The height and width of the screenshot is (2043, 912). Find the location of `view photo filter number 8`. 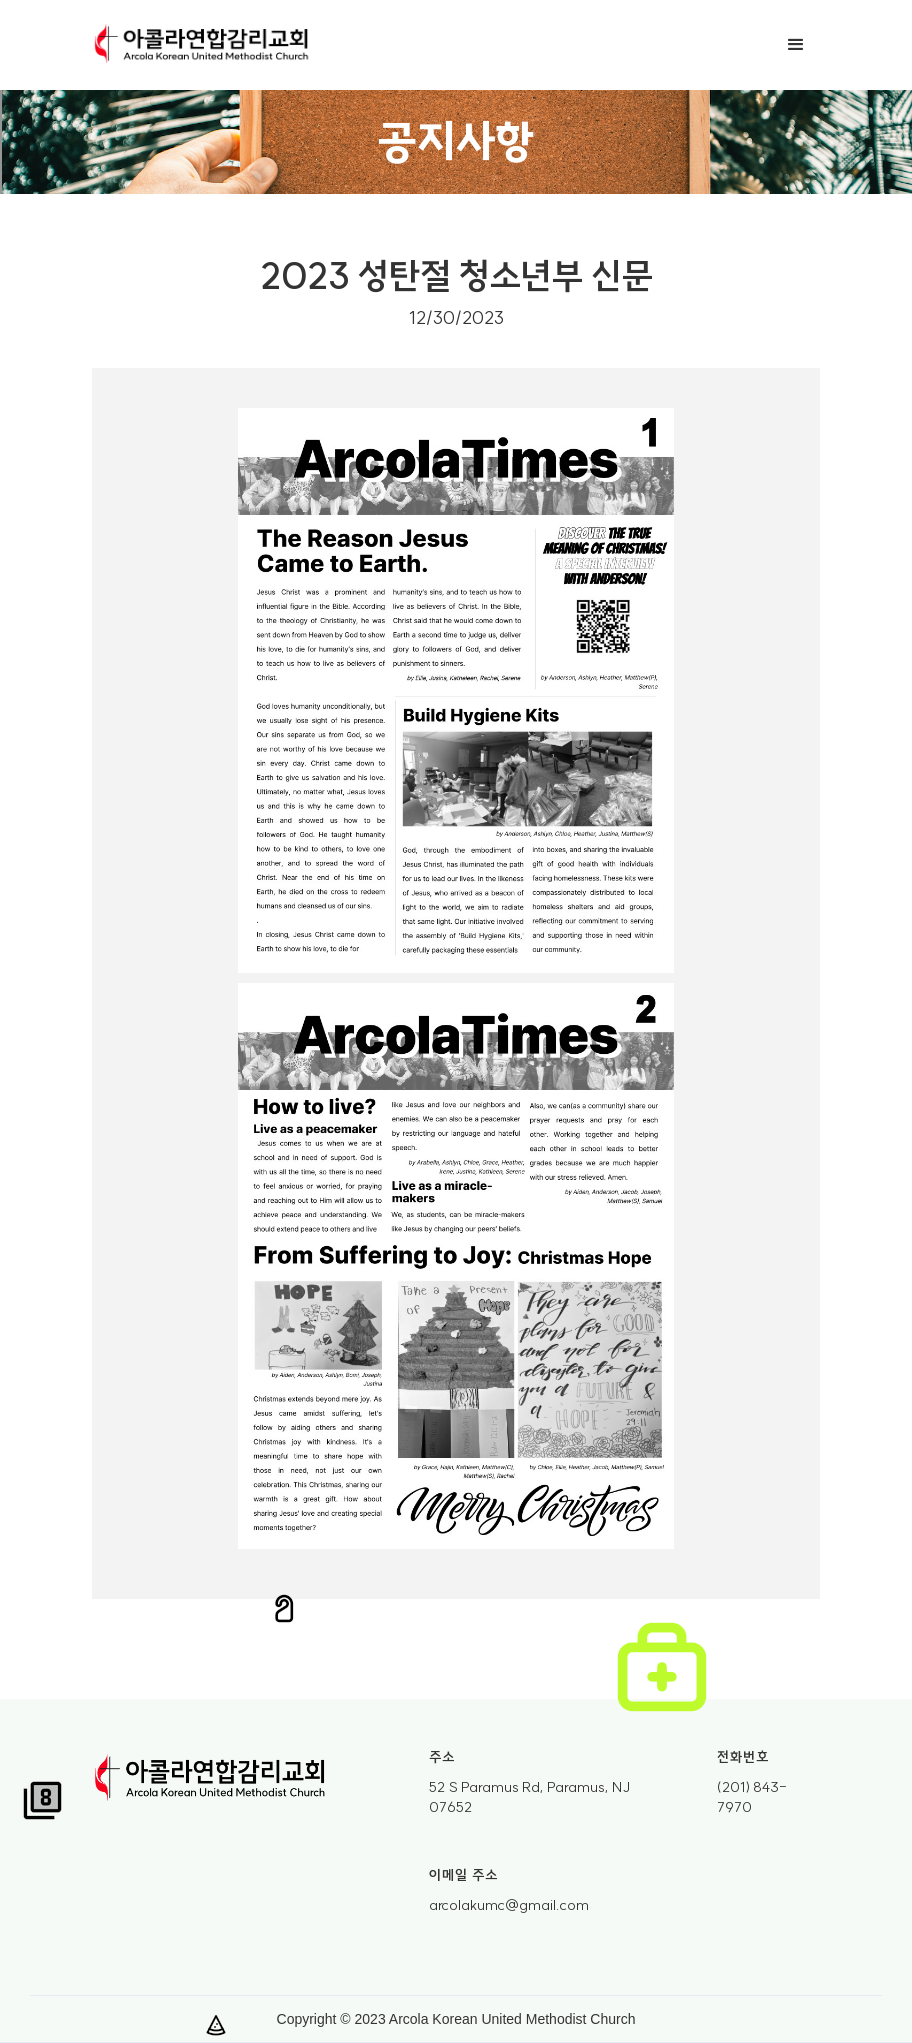

view photo filter number 8 is located at coordinates (42, 1800).